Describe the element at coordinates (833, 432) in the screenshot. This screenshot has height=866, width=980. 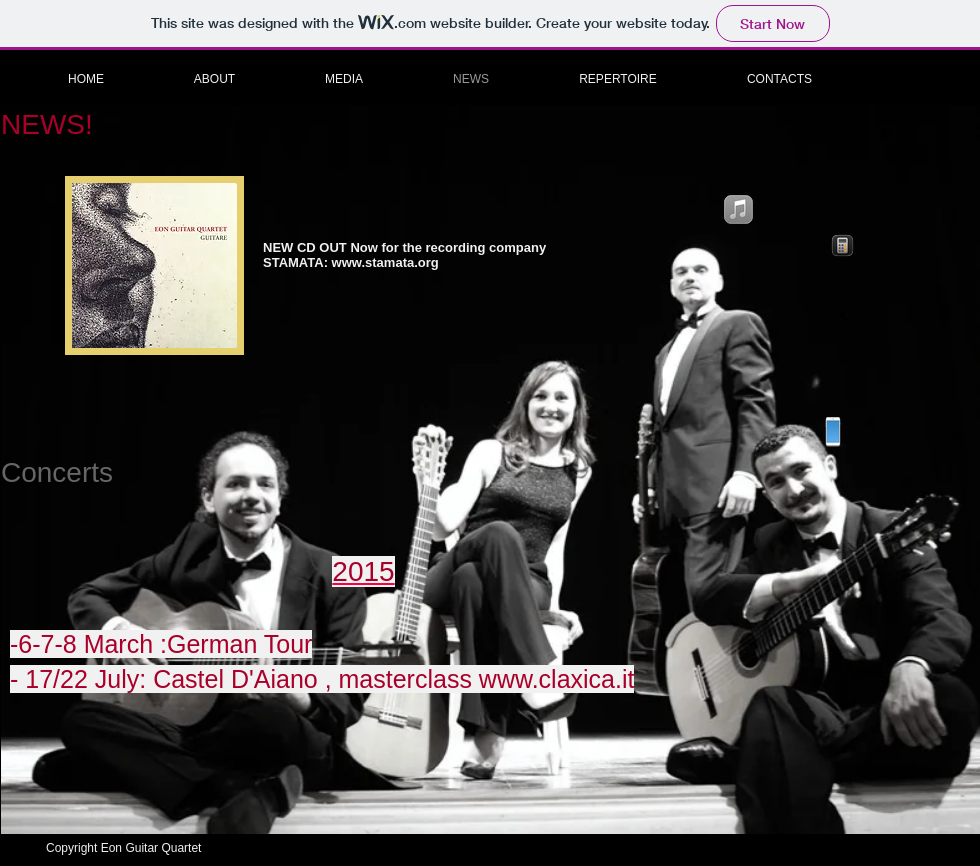
I see `view connected iPhone device` at that location.